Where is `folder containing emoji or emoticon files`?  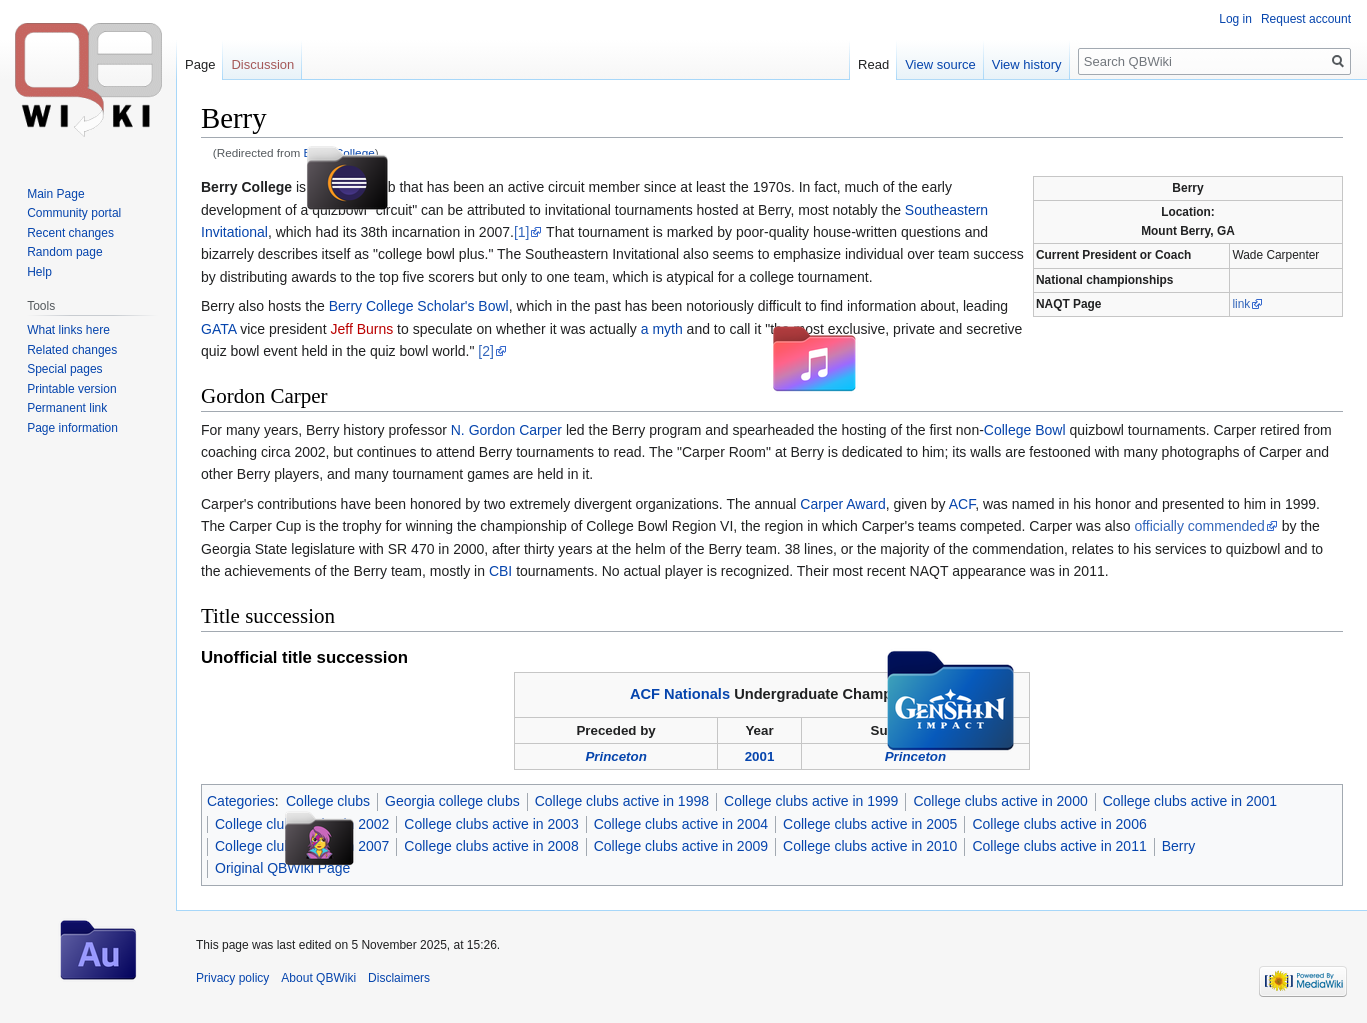
folder containing emoji or emoticon files is located at coordinates (319, 840).